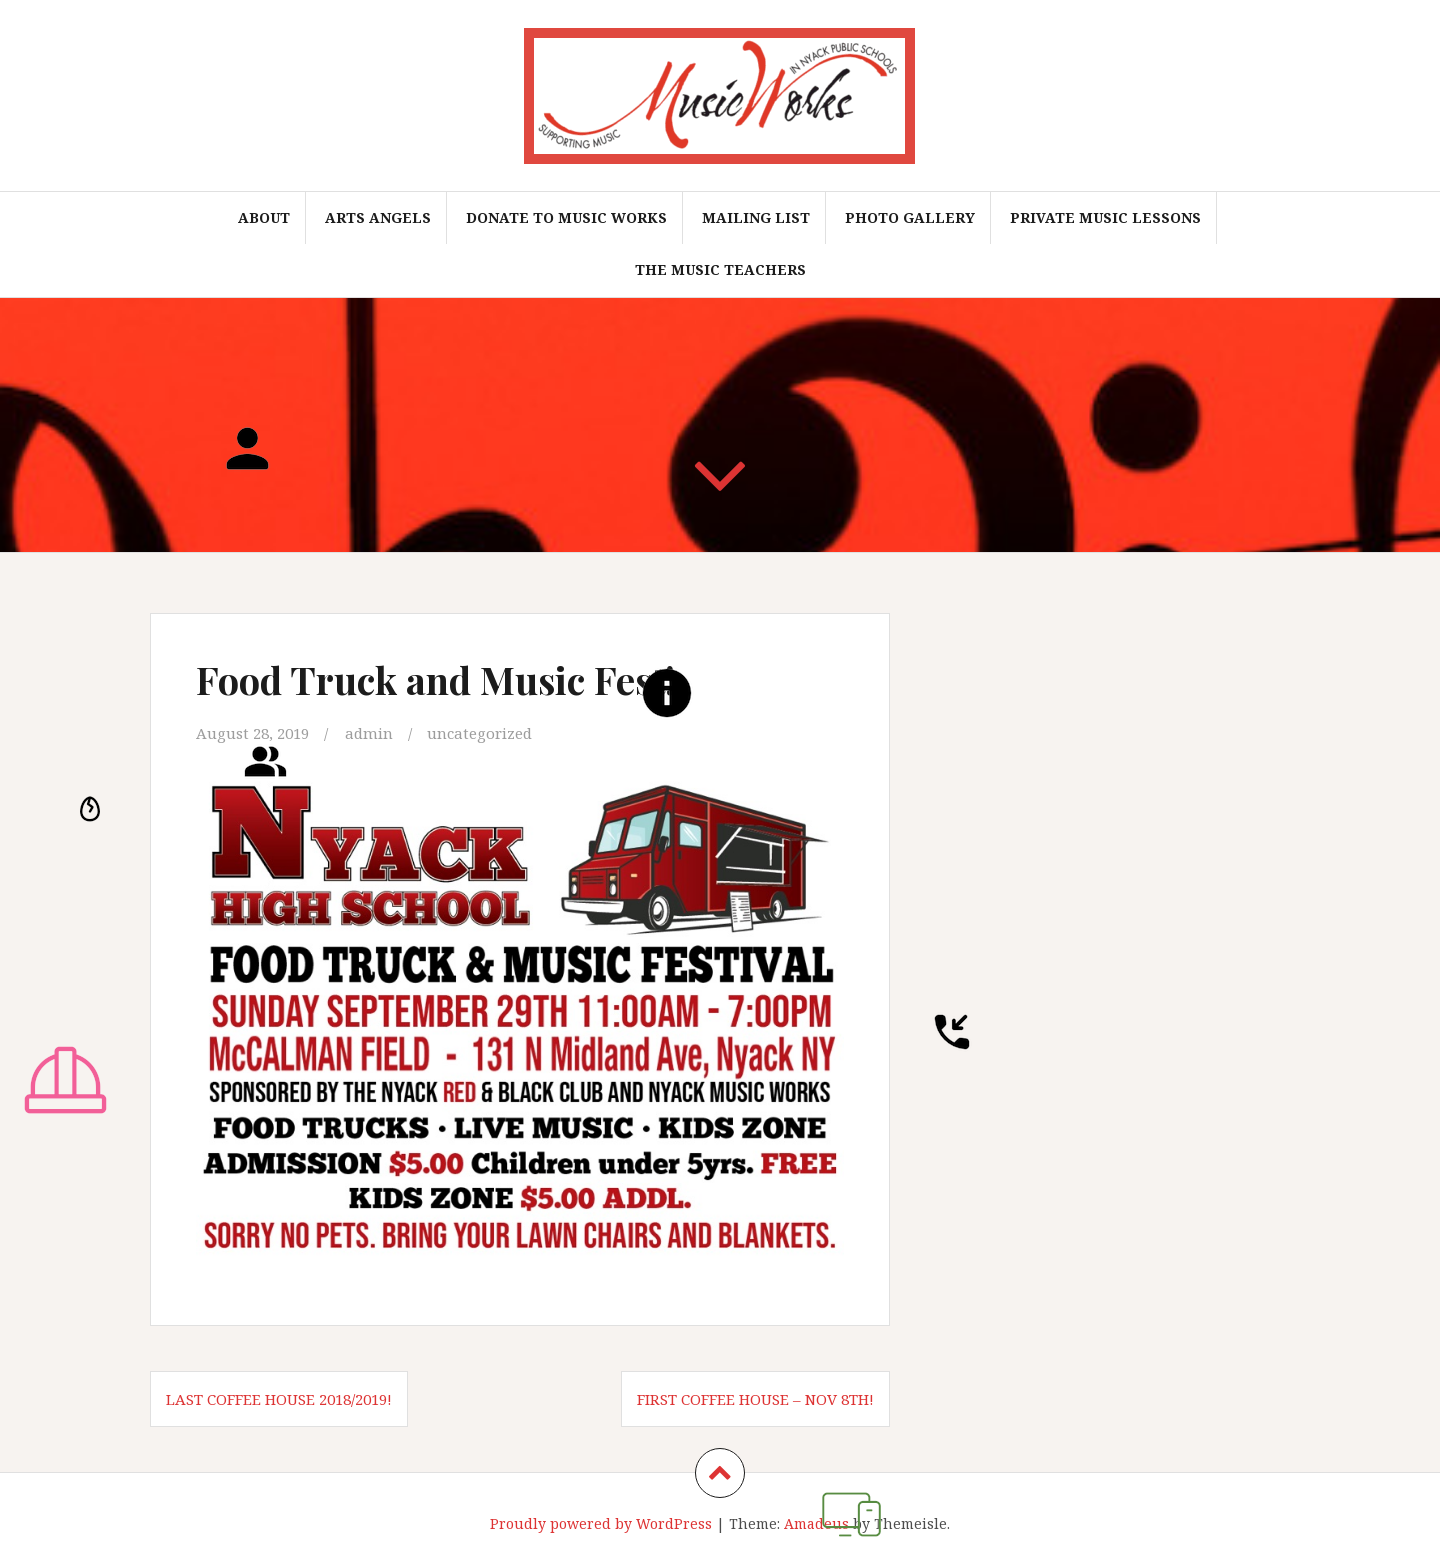 The image size is (1440, 1565). Describe the element at coordinates (265, 761) in the screenshot. I see `view contacts or people list` at that location.